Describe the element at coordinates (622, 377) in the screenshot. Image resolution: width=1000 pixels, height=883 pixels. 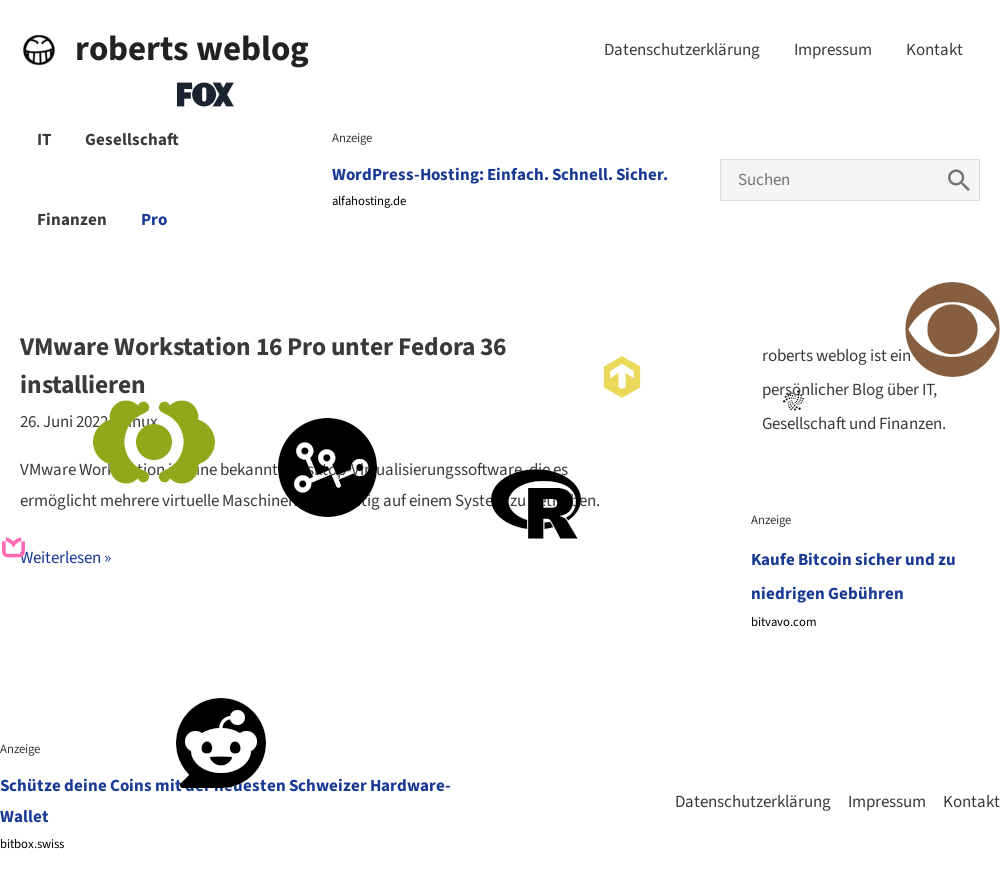
I see `open checkmk monitoring dashboard` at that location.